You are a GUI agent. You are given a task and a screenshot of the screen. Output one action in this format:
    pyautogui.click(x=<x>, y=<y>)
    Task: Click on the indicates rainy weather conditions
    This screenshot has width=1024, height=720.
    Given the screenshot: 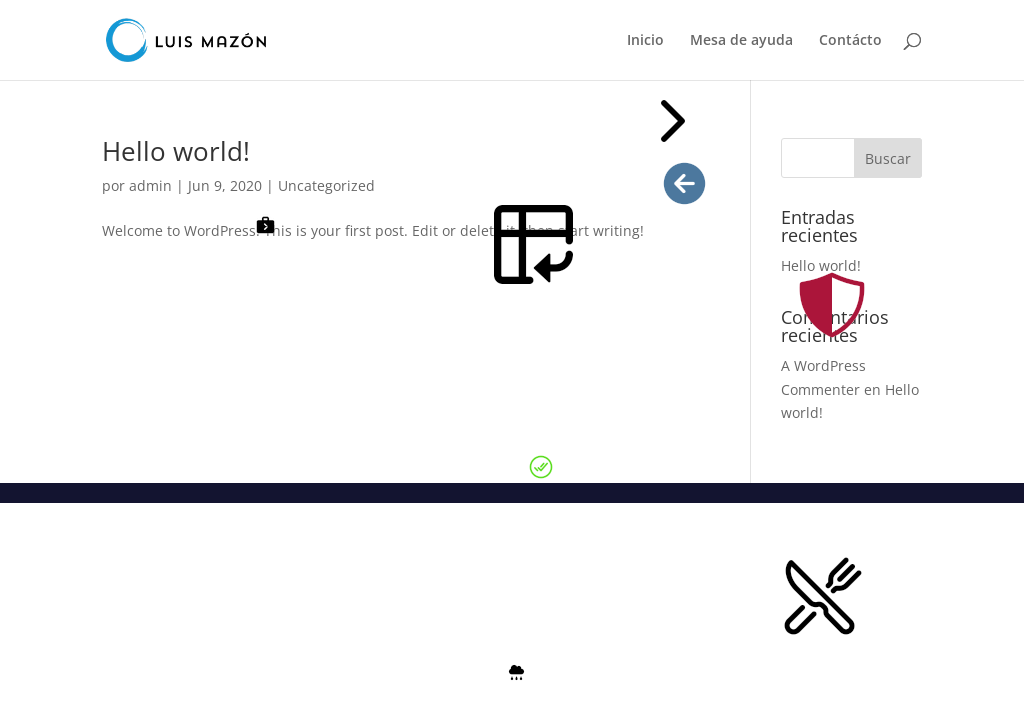 What is the action you would take?
    pyautogui.click(x=516, y=672)
    